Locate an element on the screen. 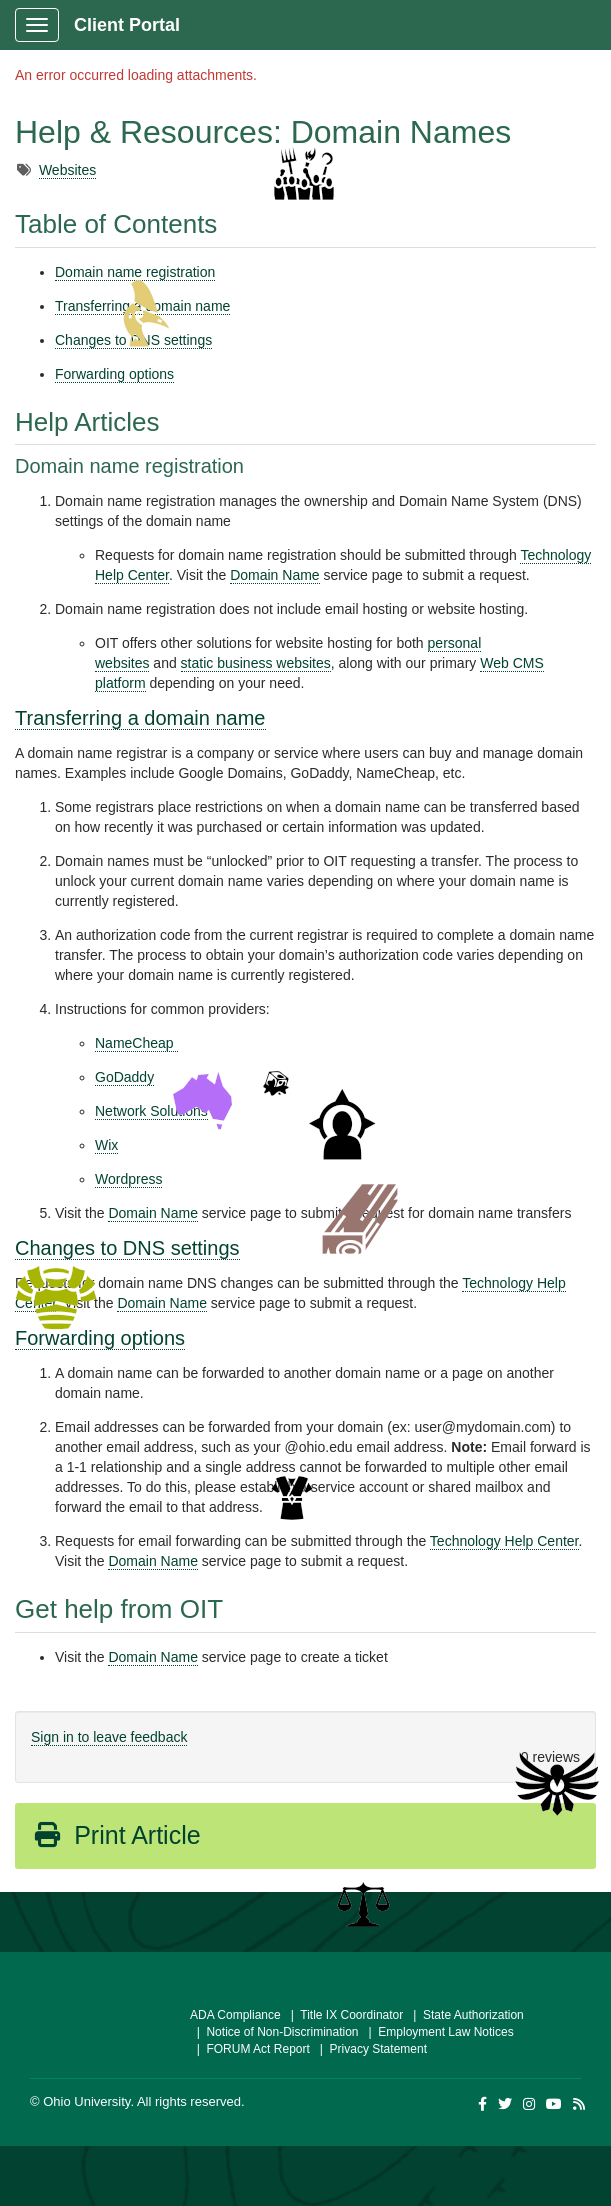  symbol representing freedom or liberation theme is located at coordinates (557, 1785).